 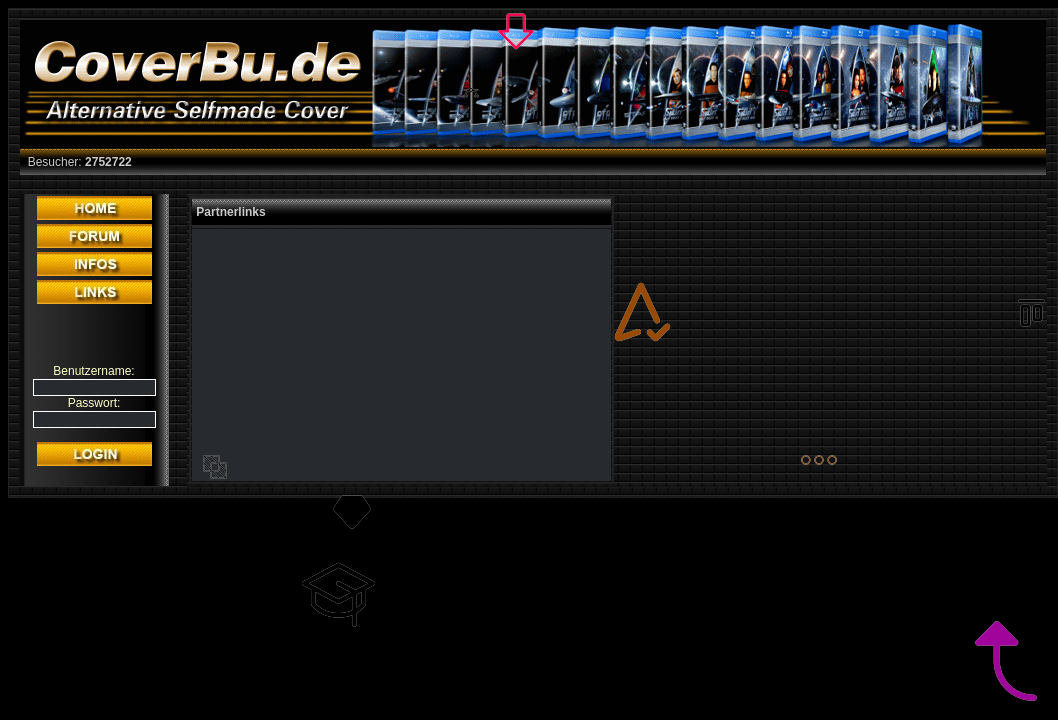 What do you see at coordinates (338, 592) in the screenshot?
I see `access education or learning resources` at bounding box center [338, 592].